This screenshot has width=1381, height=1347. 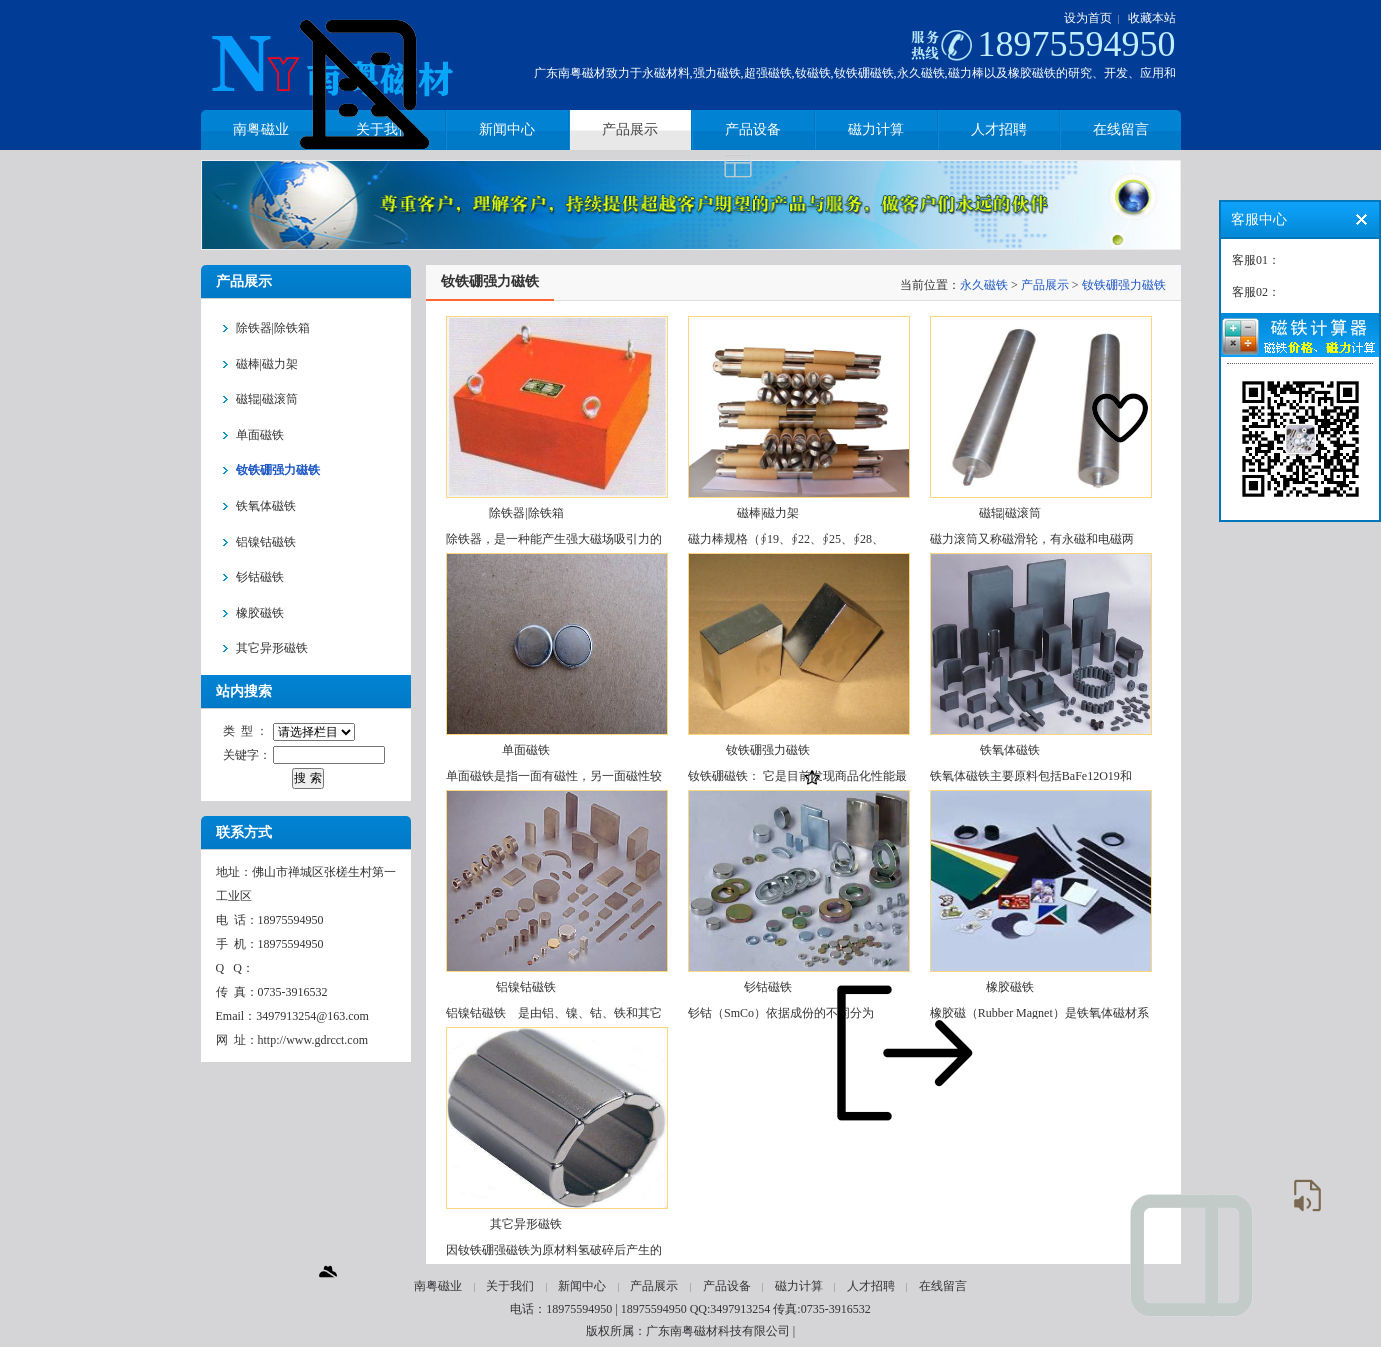 I want to click on indicates a partial or half-star rating, so click(x=812, y=778).